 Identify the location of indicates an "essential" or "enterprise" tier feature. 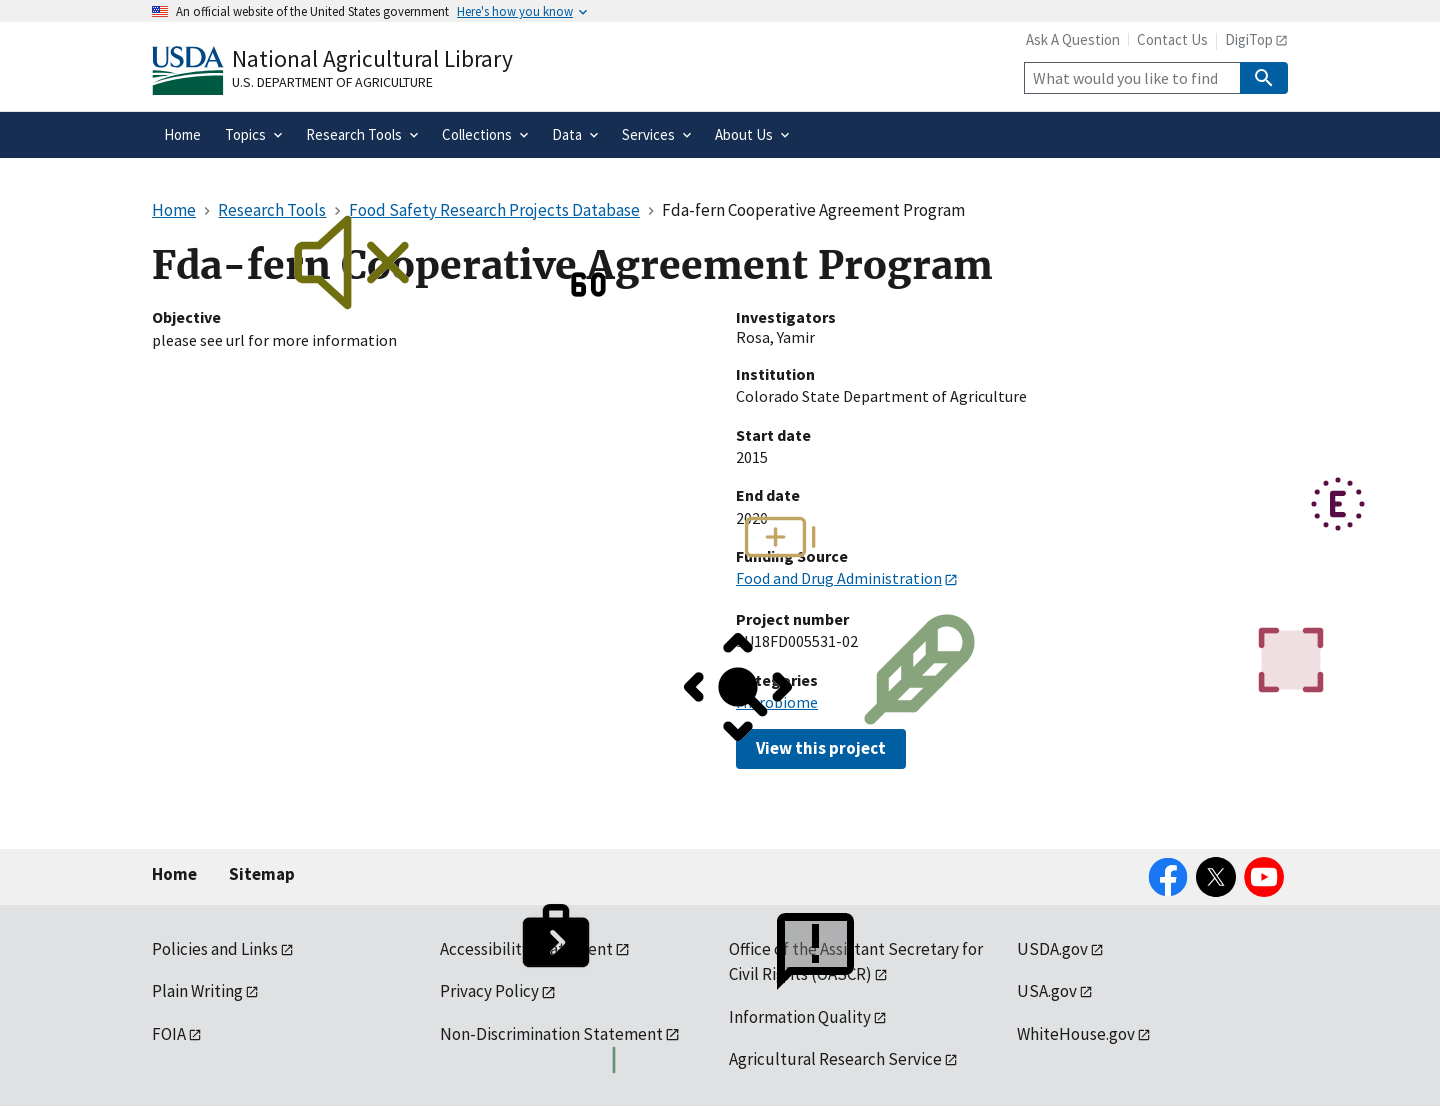
(1338, 504).